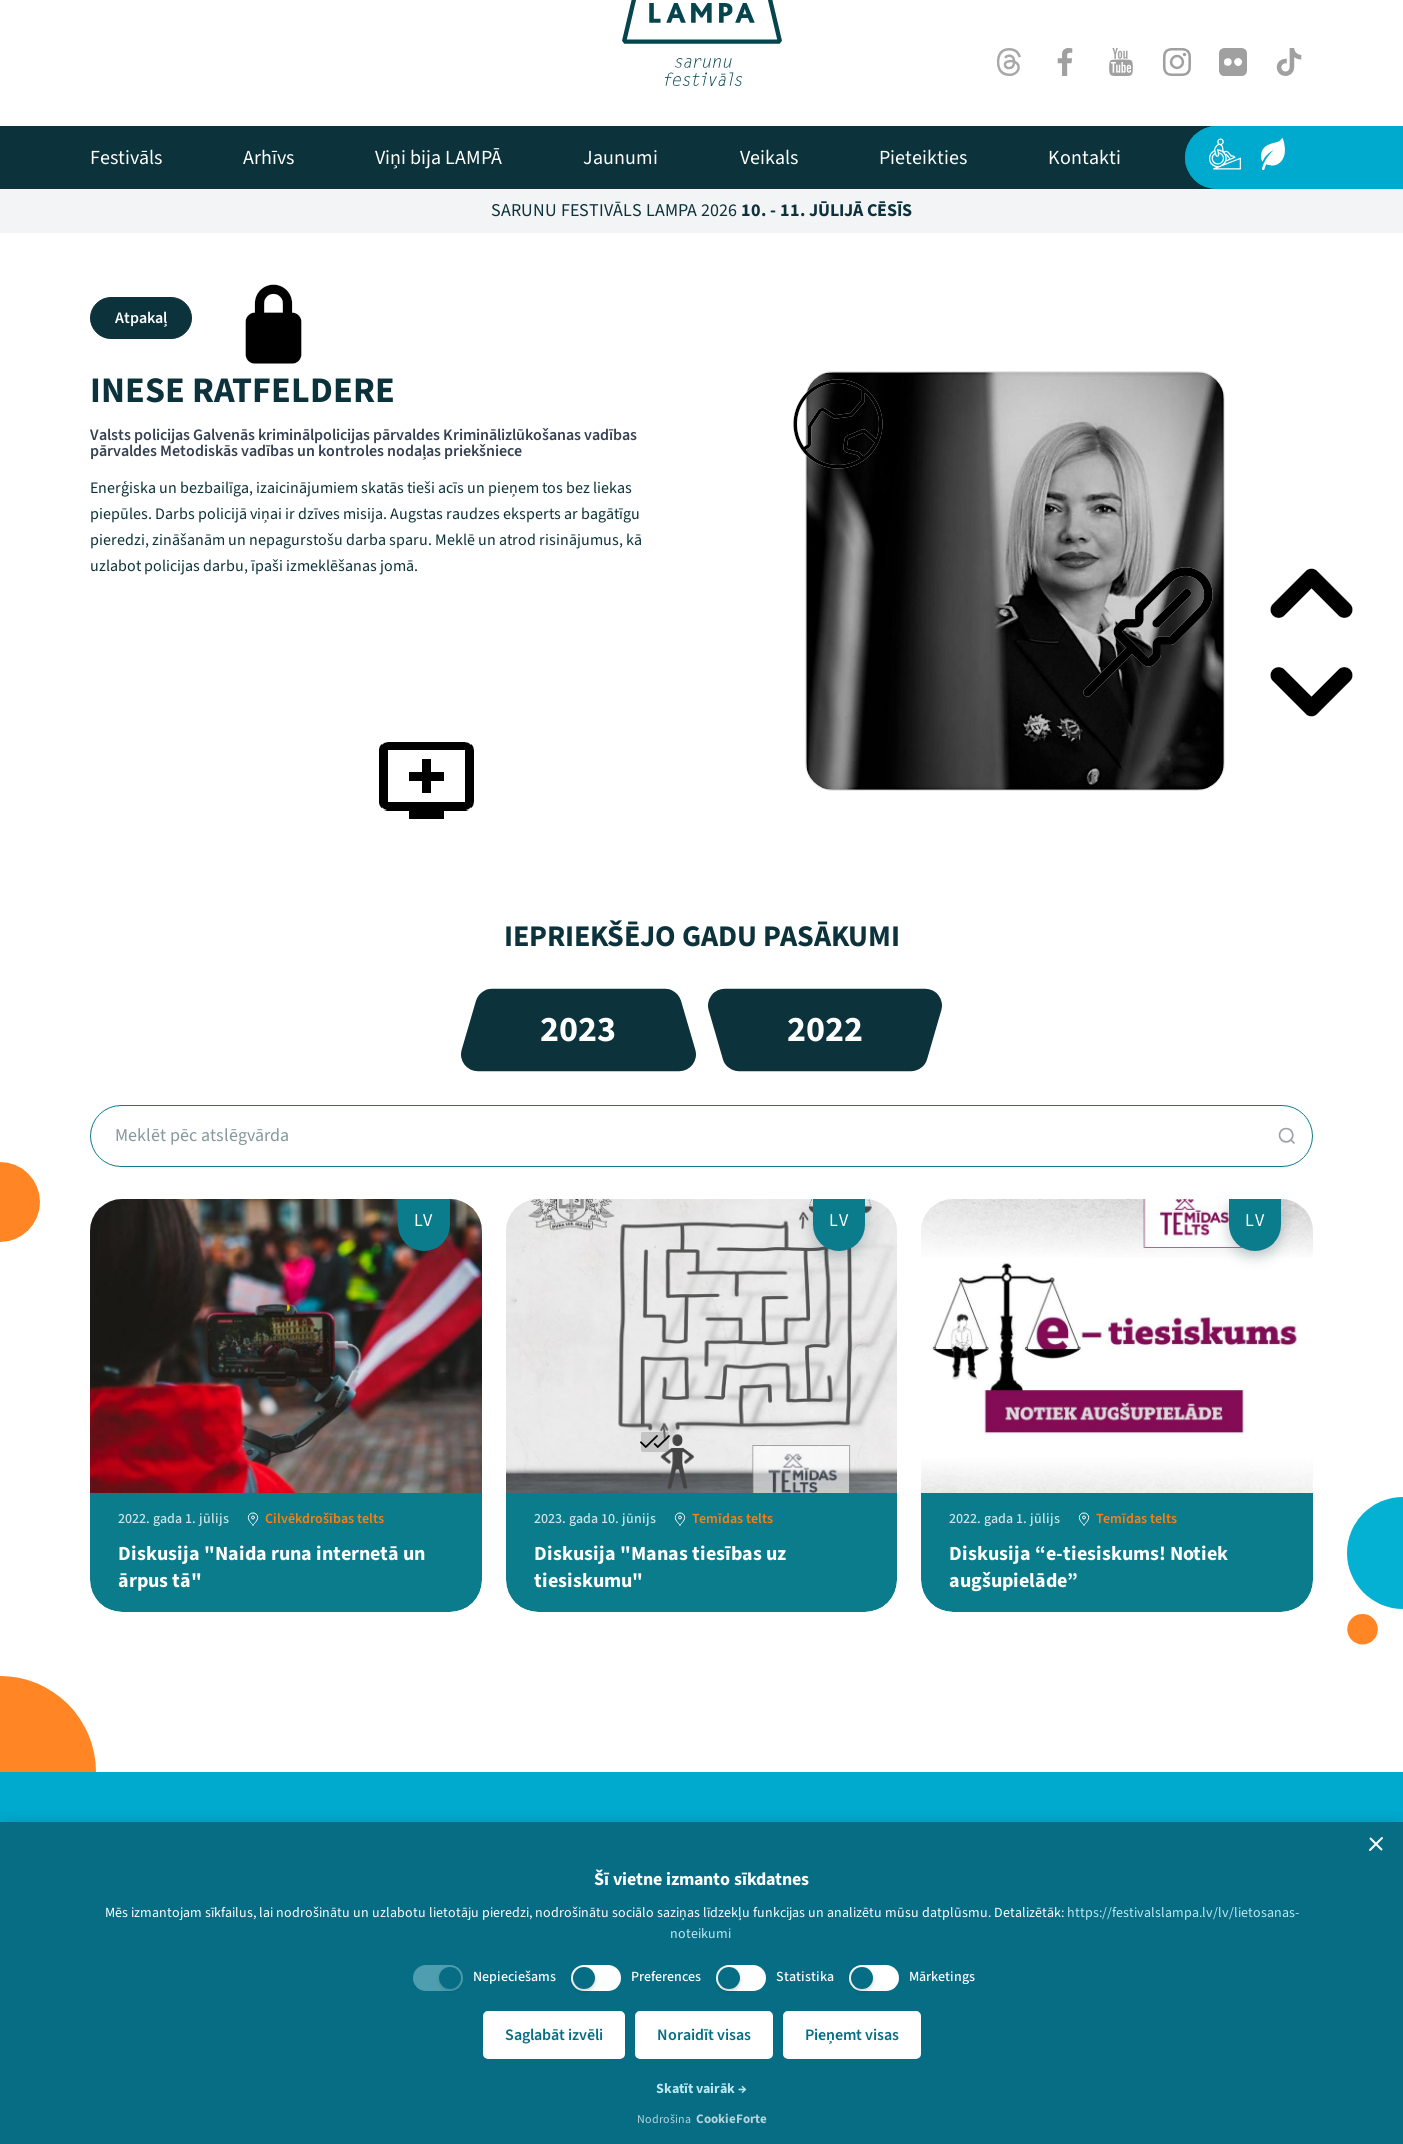  Describe the element at coordinates (655, 1442) in the screenshot. I see `indicates message has been read or delivered` at that location.